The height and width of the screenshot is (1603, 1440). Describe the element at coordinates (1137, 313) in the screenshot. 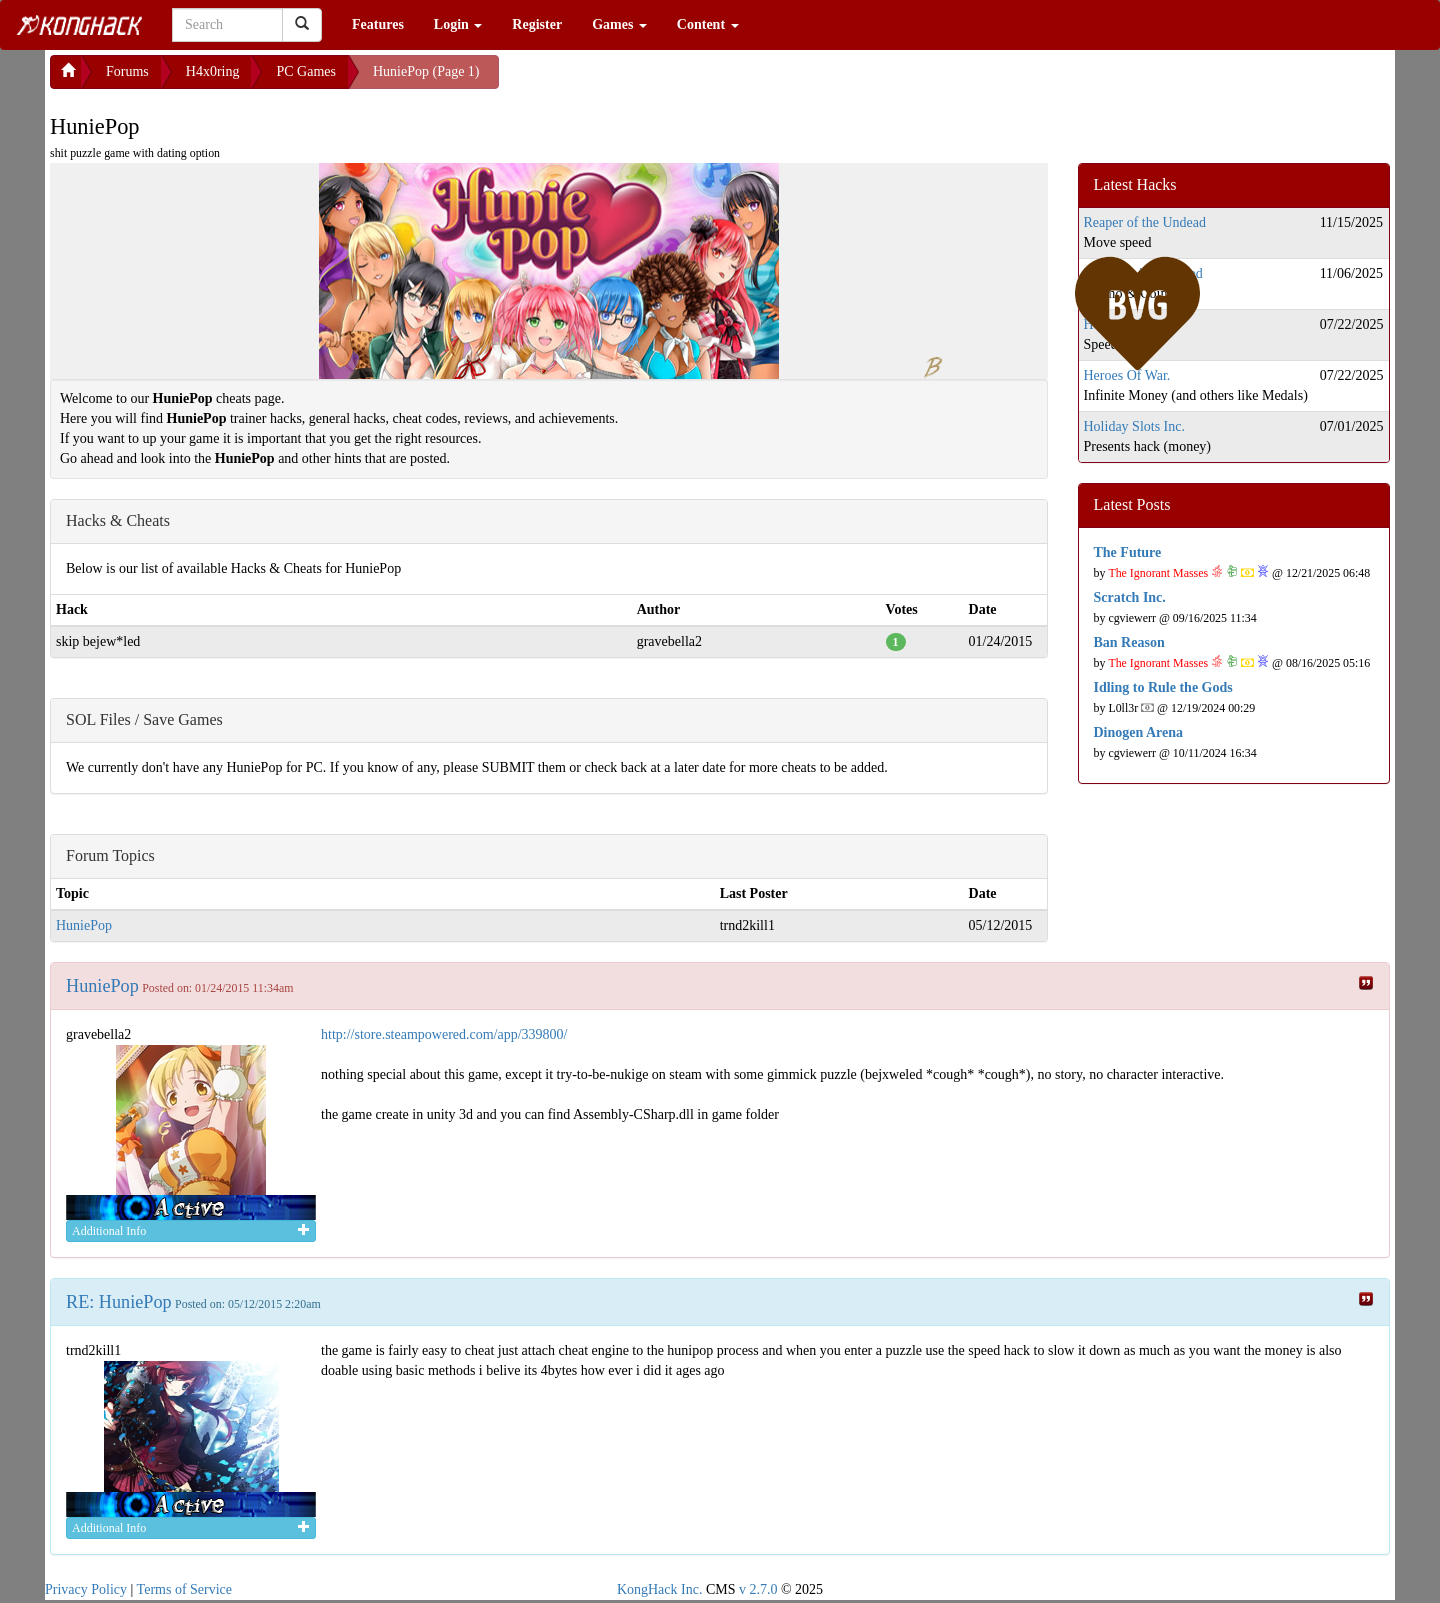

I see `BVG (Berlin public transit) app or service` at that location.